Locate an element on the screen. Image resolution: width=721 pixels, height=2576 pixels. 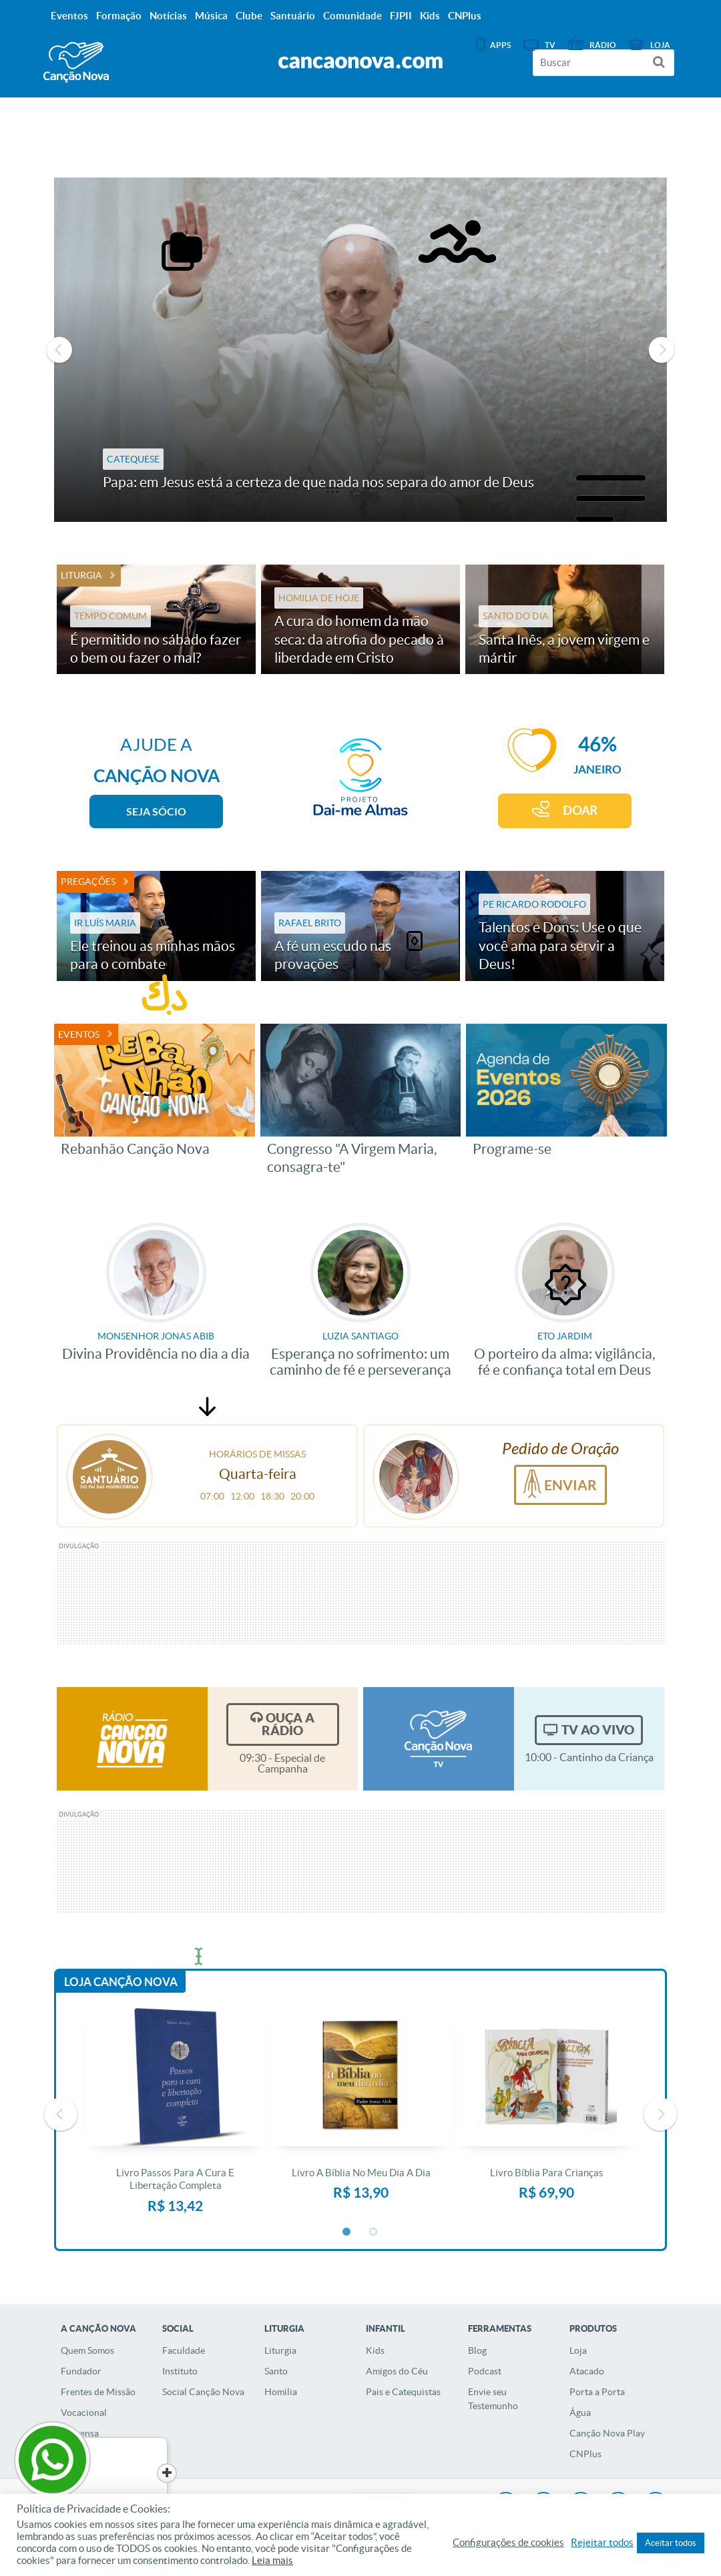
text input field is active is located at coordinates (198, 1956).